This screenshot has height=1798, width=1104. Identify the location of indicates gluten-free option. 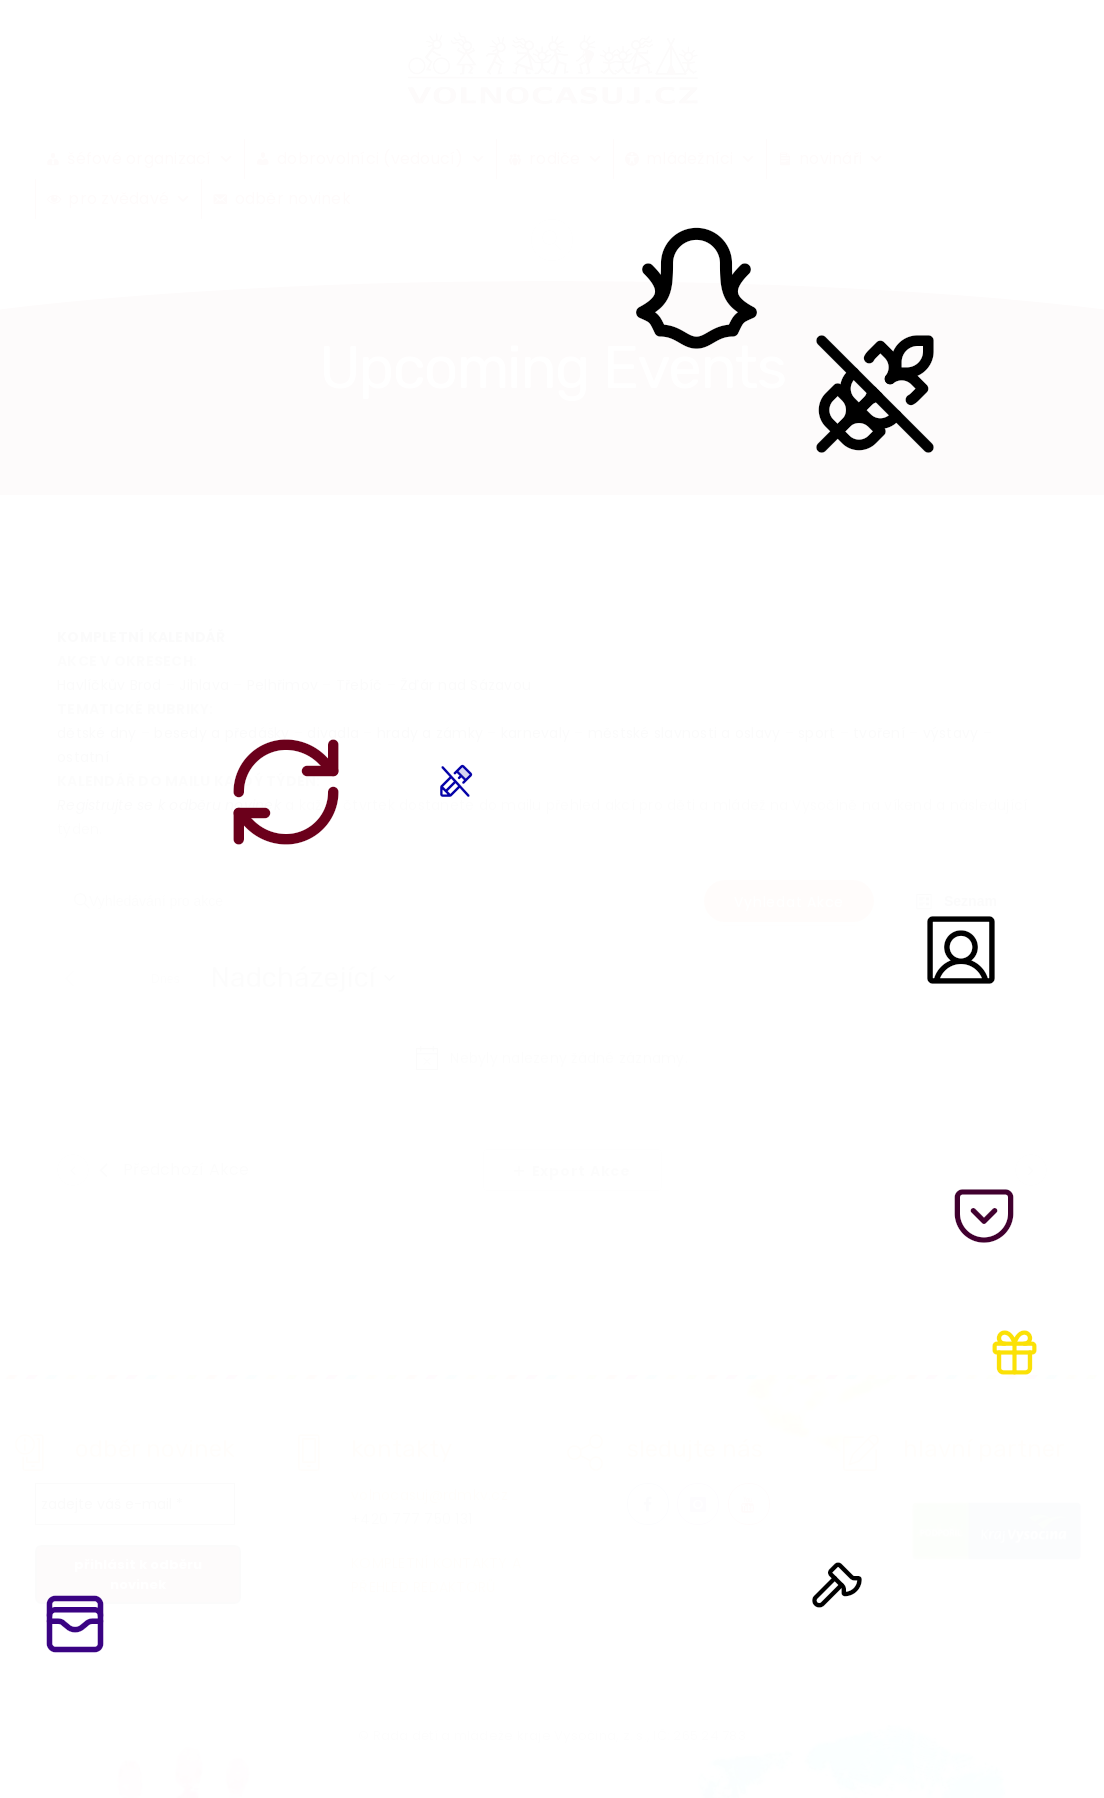
(875, 394).